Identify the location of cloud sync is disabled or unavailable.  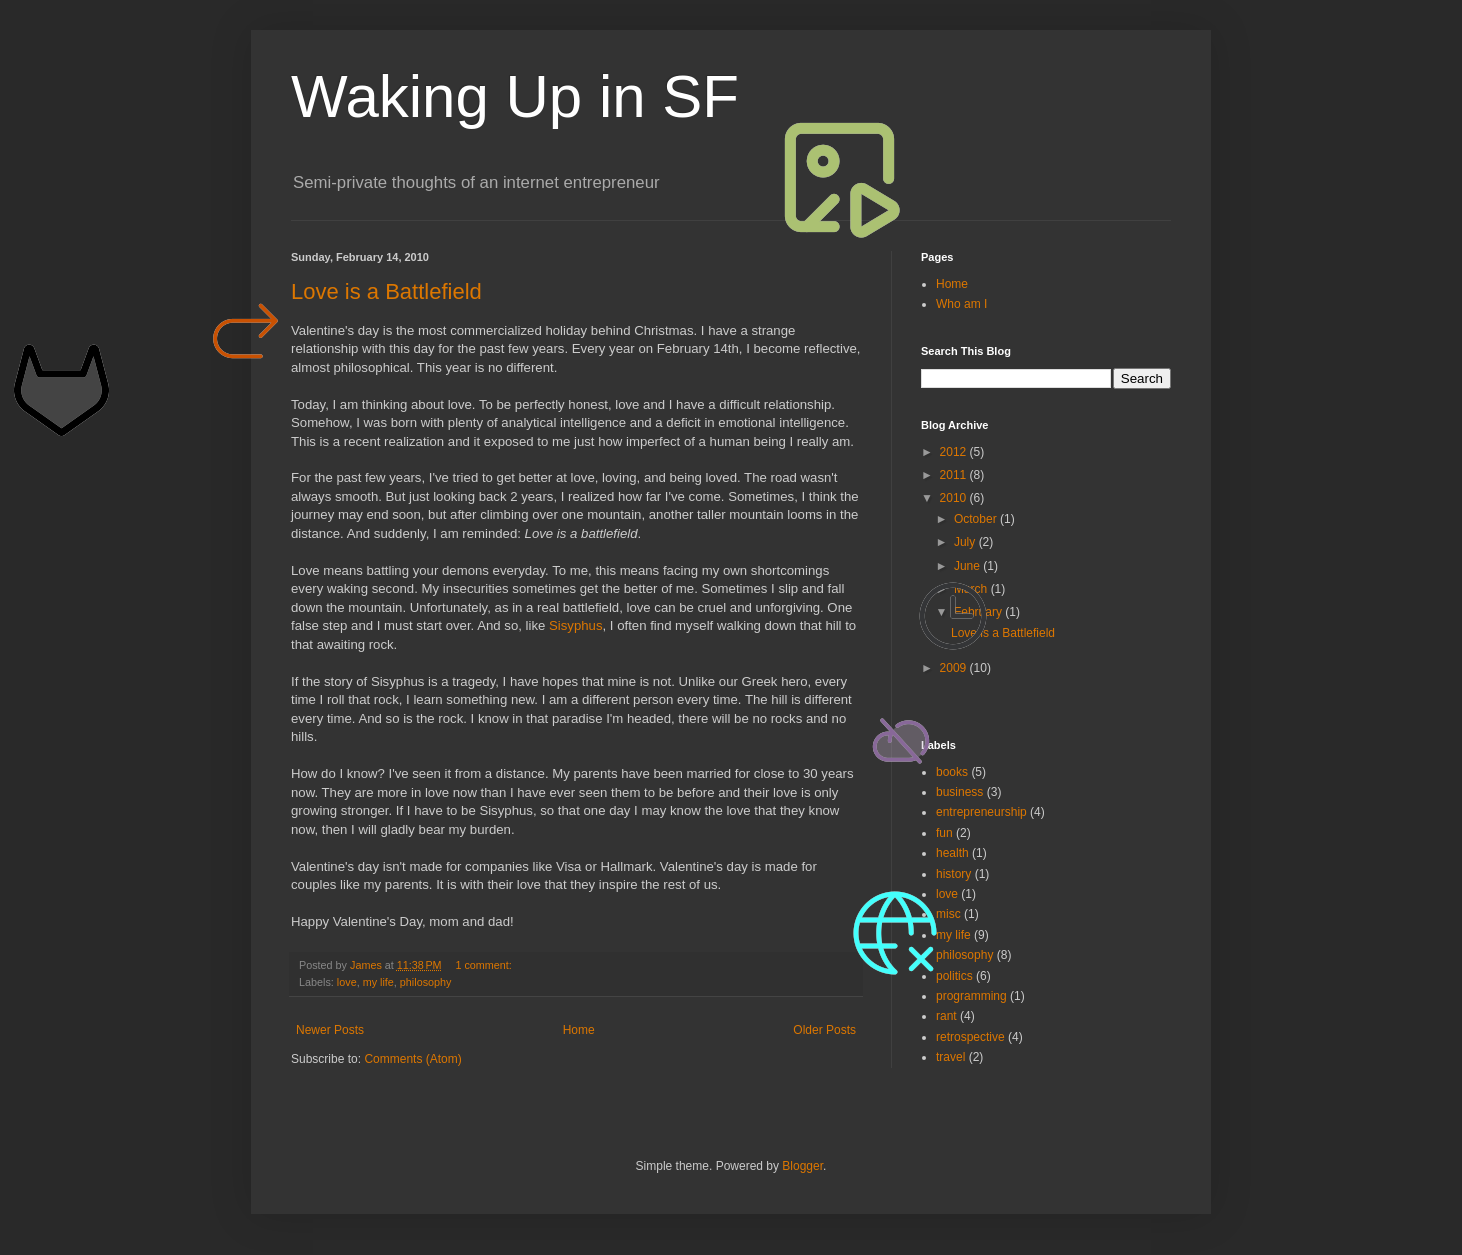
(901, 741).